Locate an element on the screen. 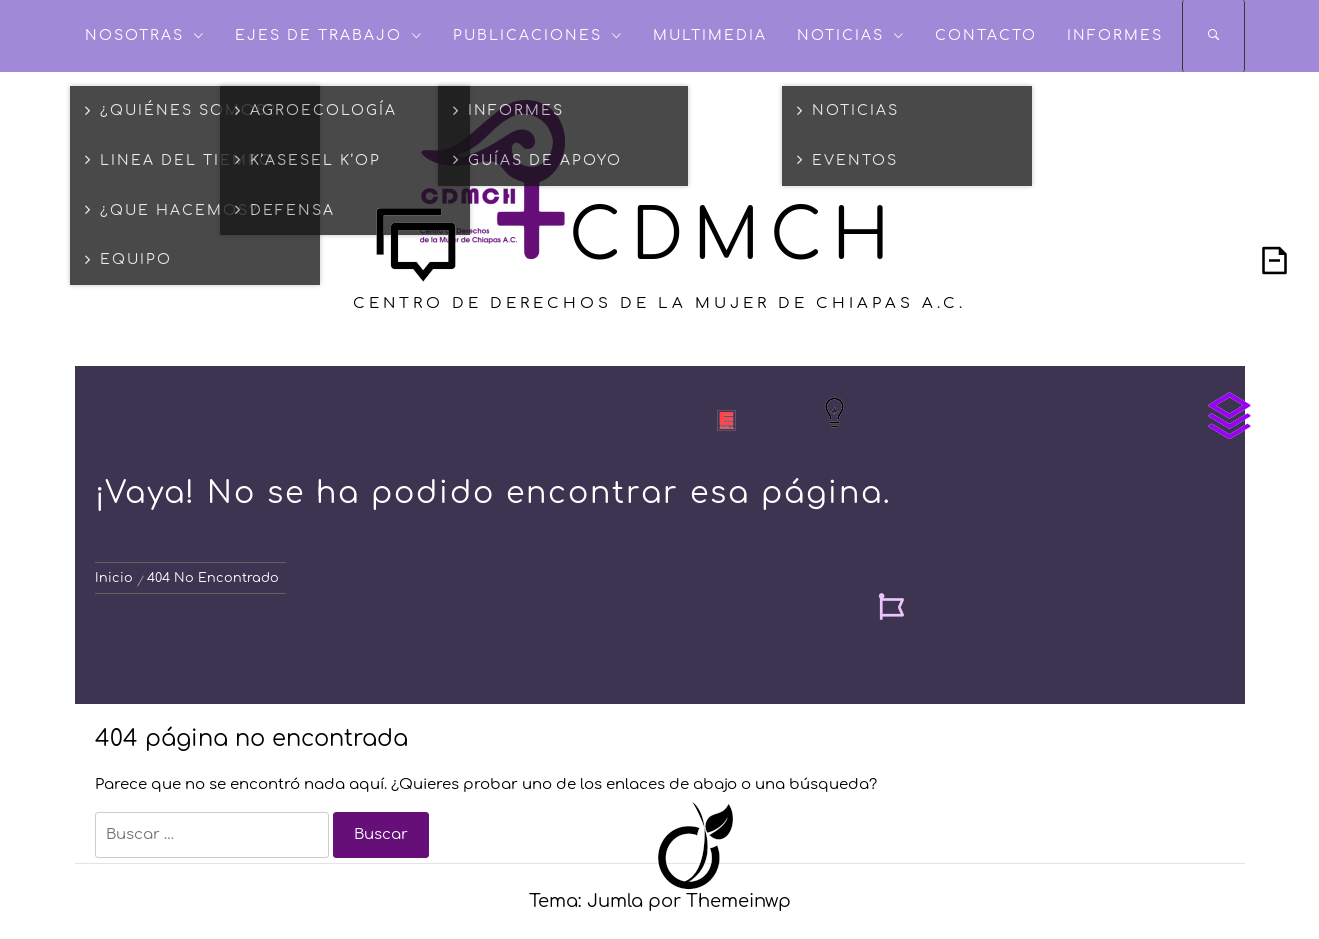 The width and height of the screenshot is (1319, 939). start a group discussion or conversation is located at coordinates (416, 244).